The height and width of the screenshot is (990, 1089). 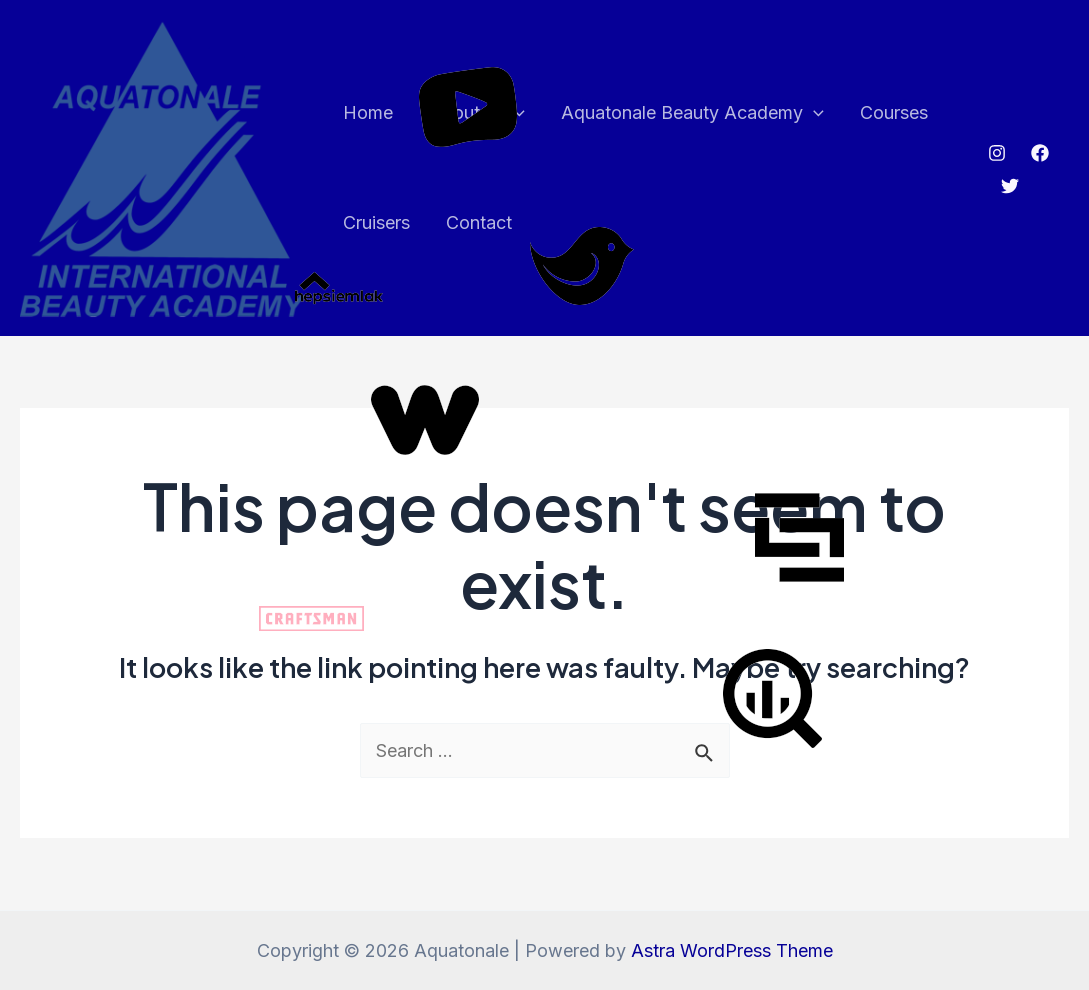 What do you see at coordinates (339, 288) in the screenshot?
I see `open the Hepsiemlak real estate app` at bounding box center [339, 288].